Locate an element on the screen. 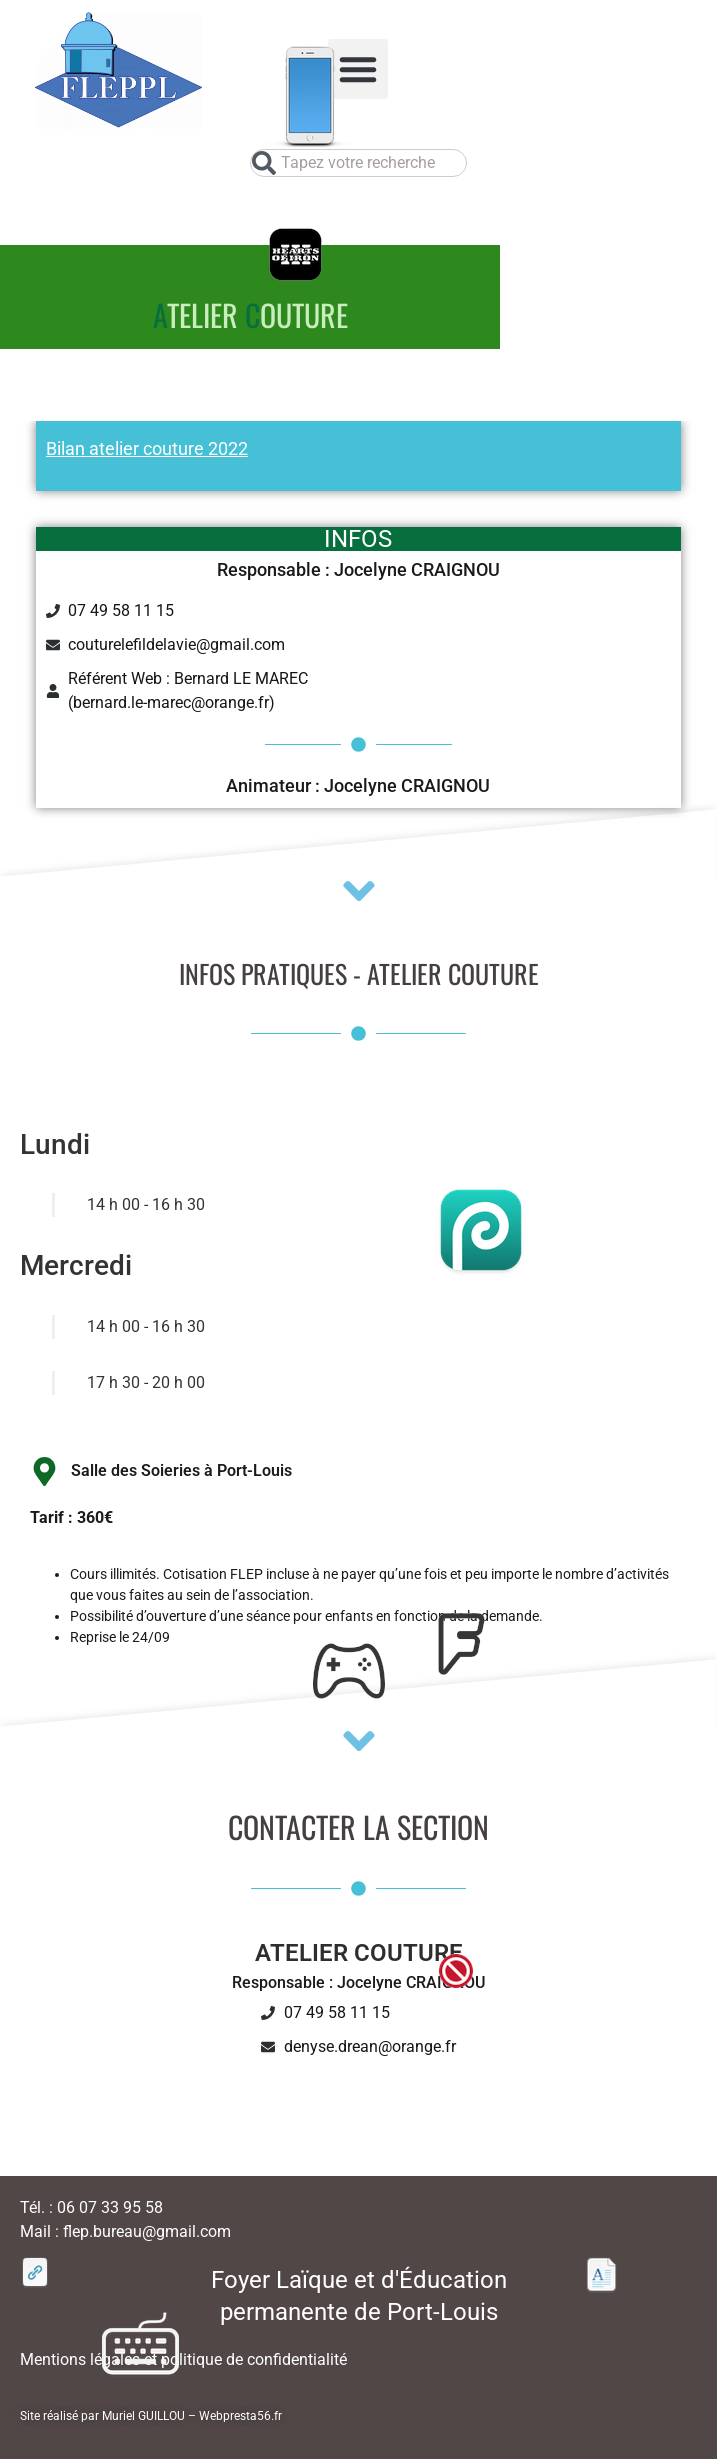  open photopea image editing app is located at coordinates (481, 1230).